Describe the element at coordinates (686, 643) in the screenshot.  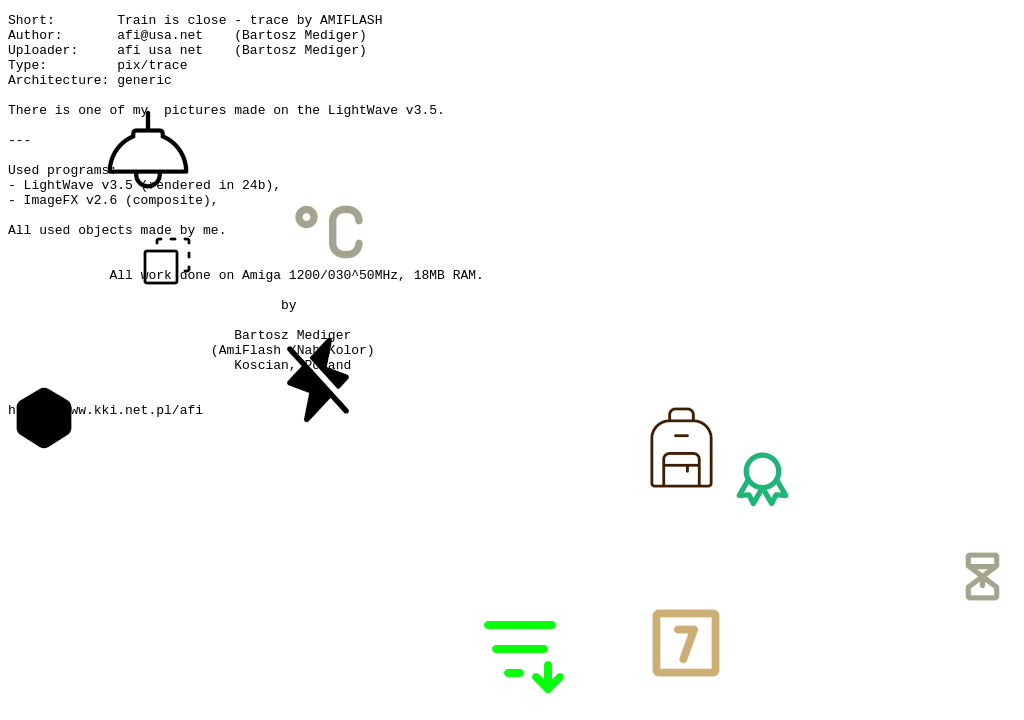
I see `select or input the number seven` at that location.